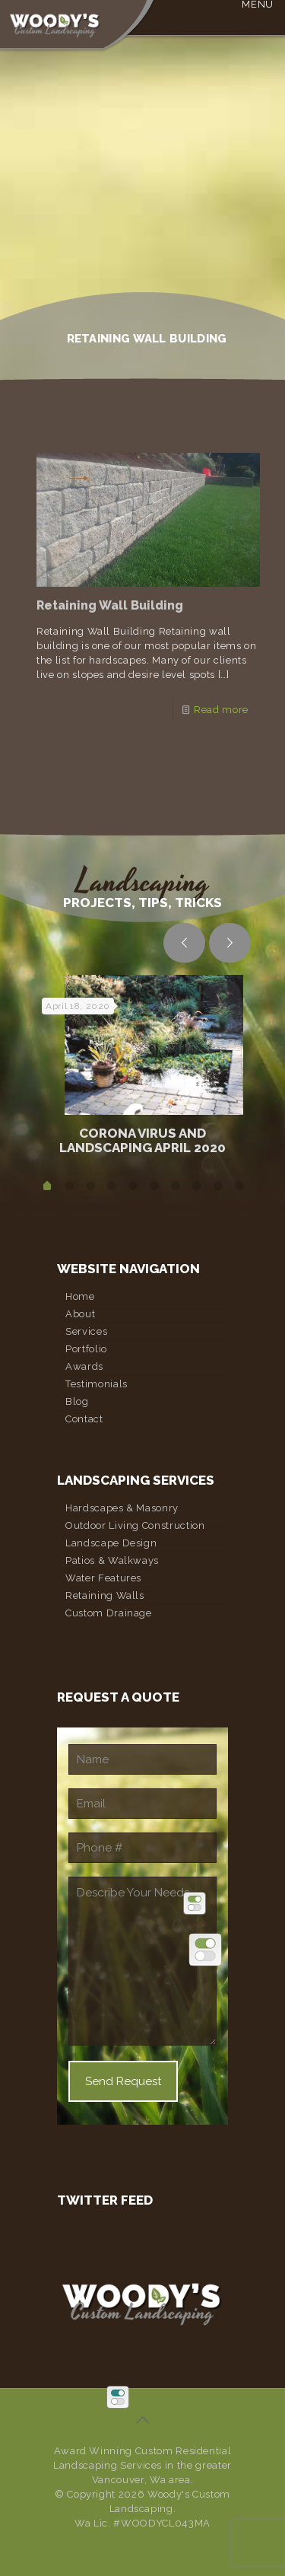 The image size is (285, 2576). Describe the element at coordinates (79, 478) in the screenshot. I see `go to the last item or page` at that location.